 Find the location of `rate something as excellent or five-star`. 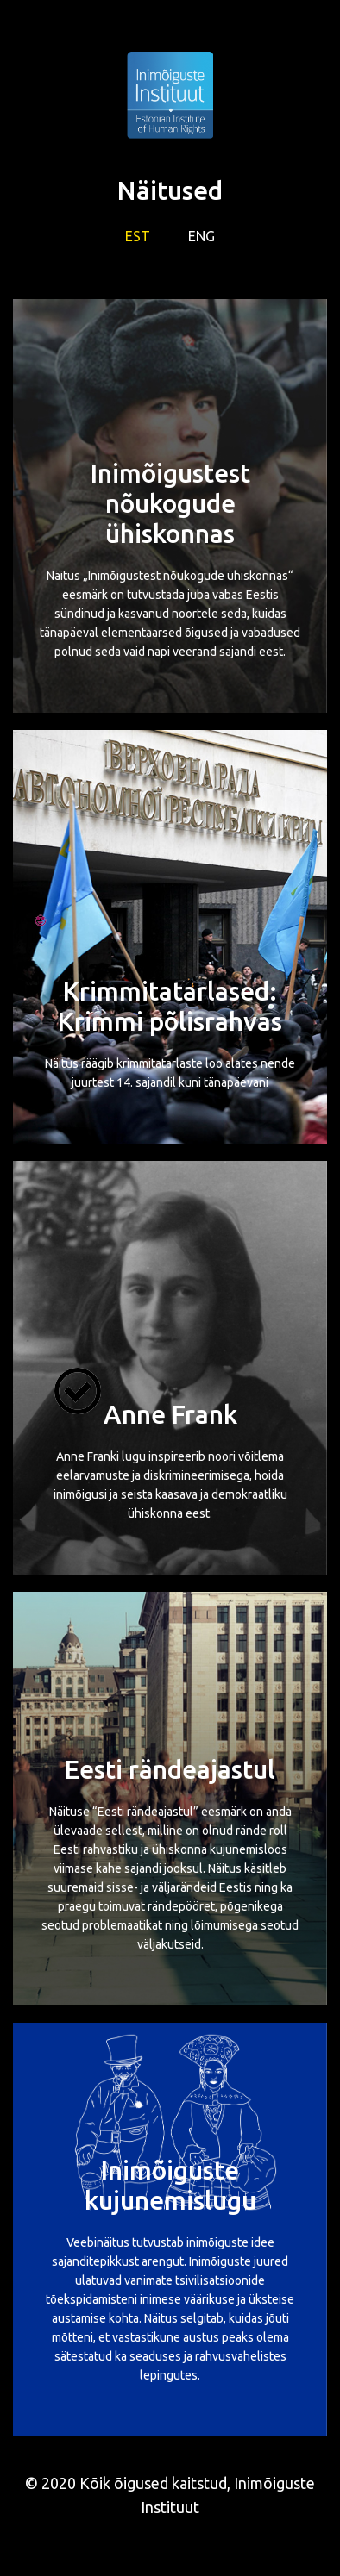

rate something as excellent or five-star is located at coordinates (41, 920).